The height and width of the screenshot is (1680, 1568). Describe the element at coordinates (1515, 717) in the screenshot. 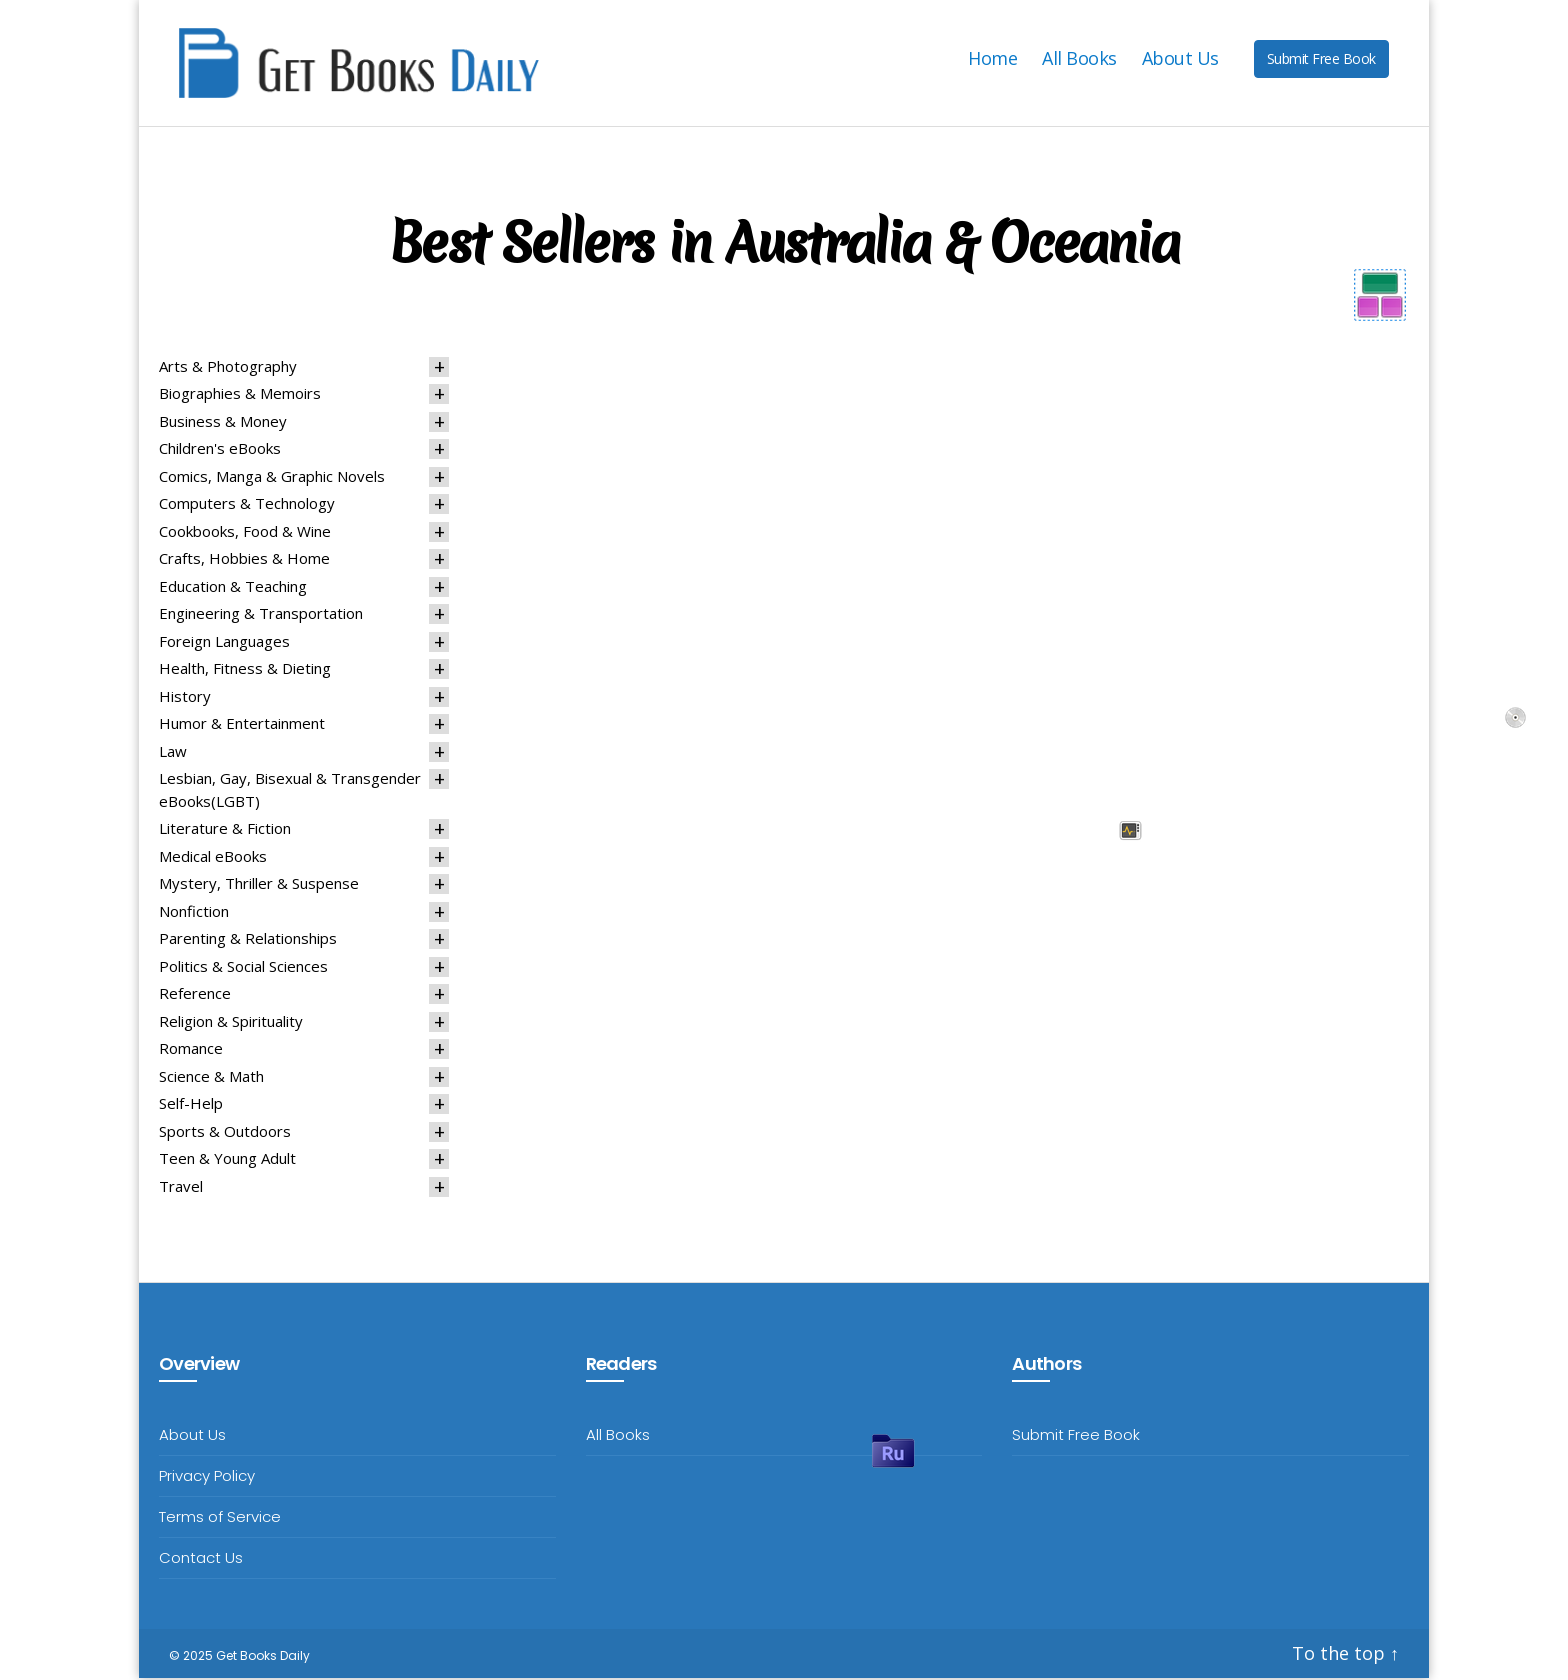

I see `indicates a blank CD-R disc ready for burning` at that location.